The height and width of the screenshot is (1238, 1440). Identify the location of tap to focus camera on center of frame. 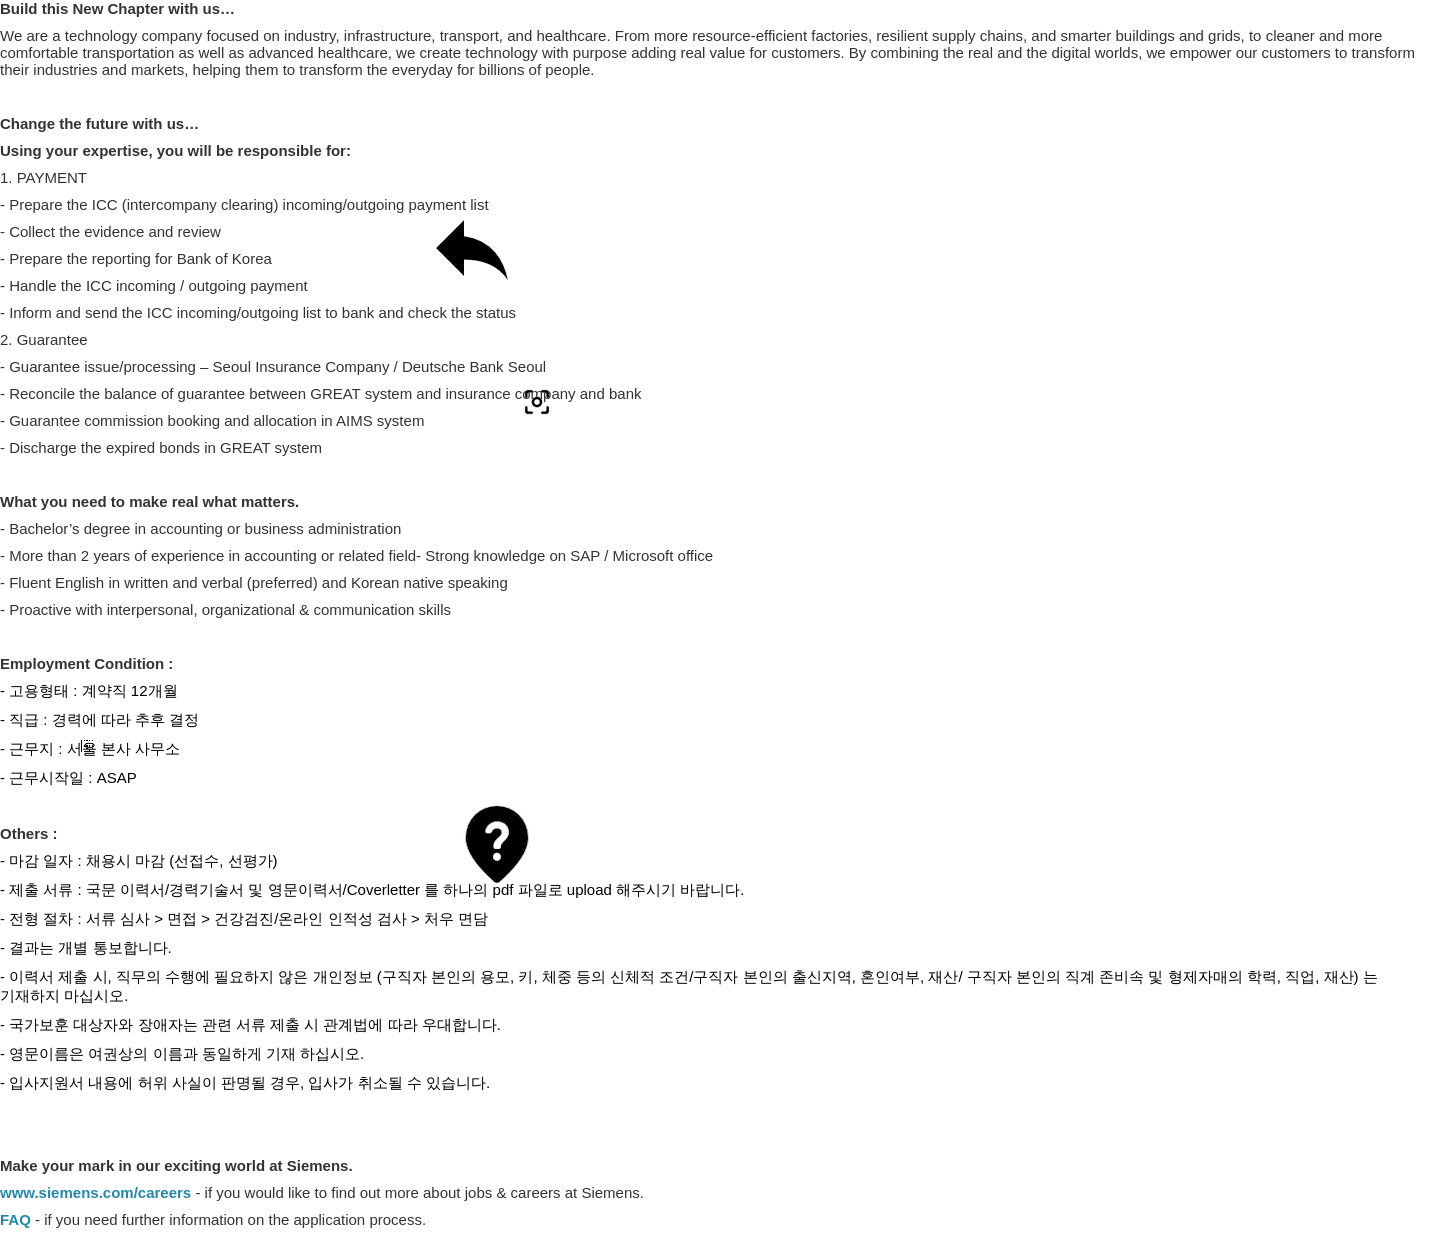
(537, 402).